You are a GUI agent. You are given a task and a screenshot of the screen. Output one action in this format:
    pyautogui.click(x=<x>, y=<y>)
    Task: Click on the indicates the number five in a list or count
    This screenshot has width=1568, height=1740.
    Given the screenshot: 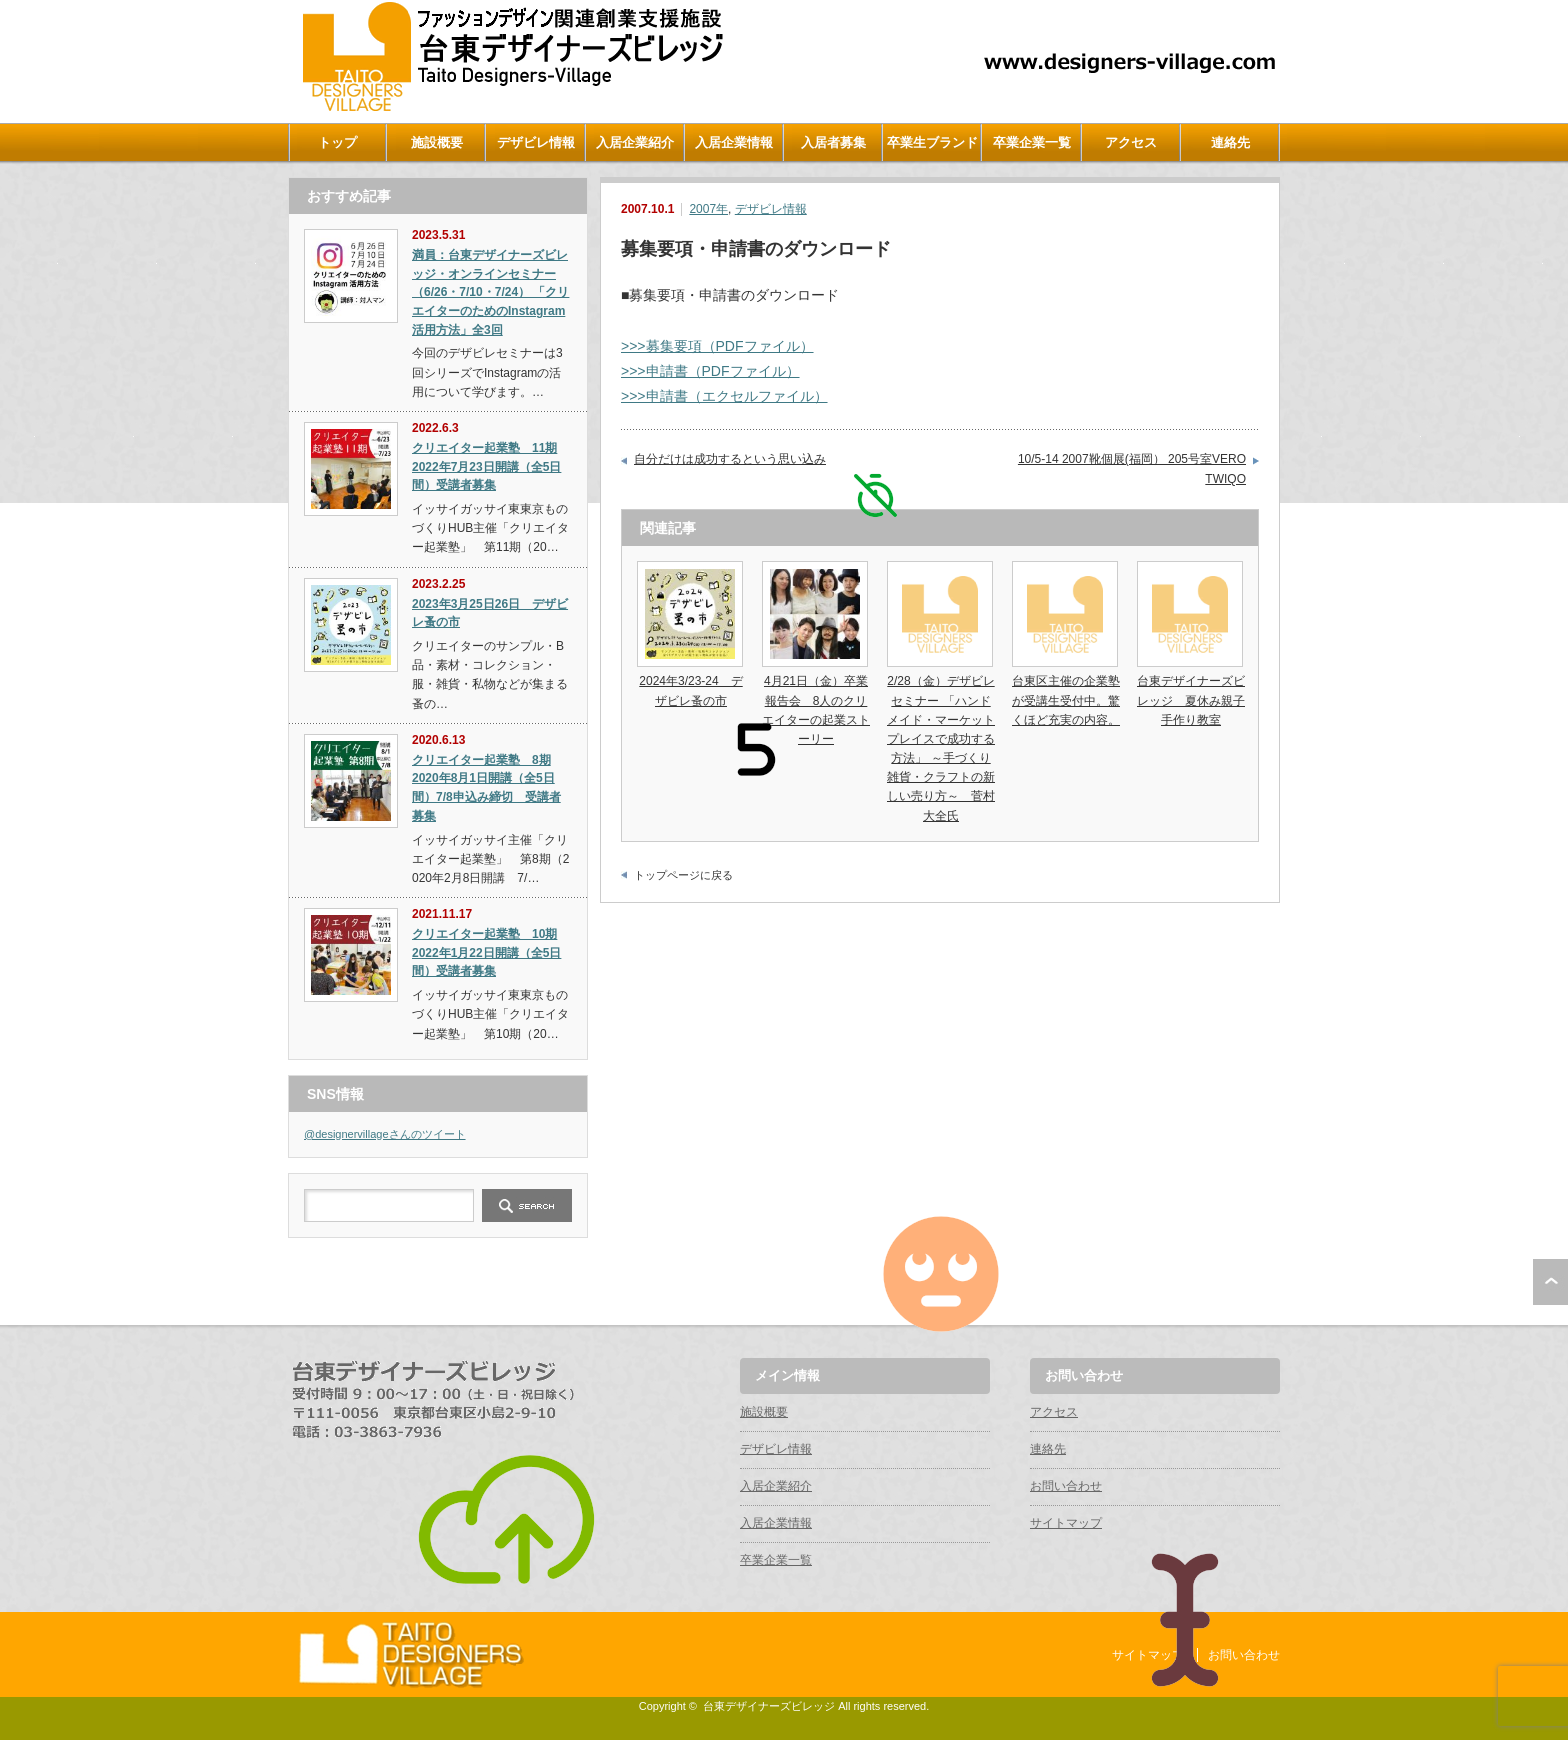 What is the action you would take?
    pyautogui.click(x=756, y=749)
    